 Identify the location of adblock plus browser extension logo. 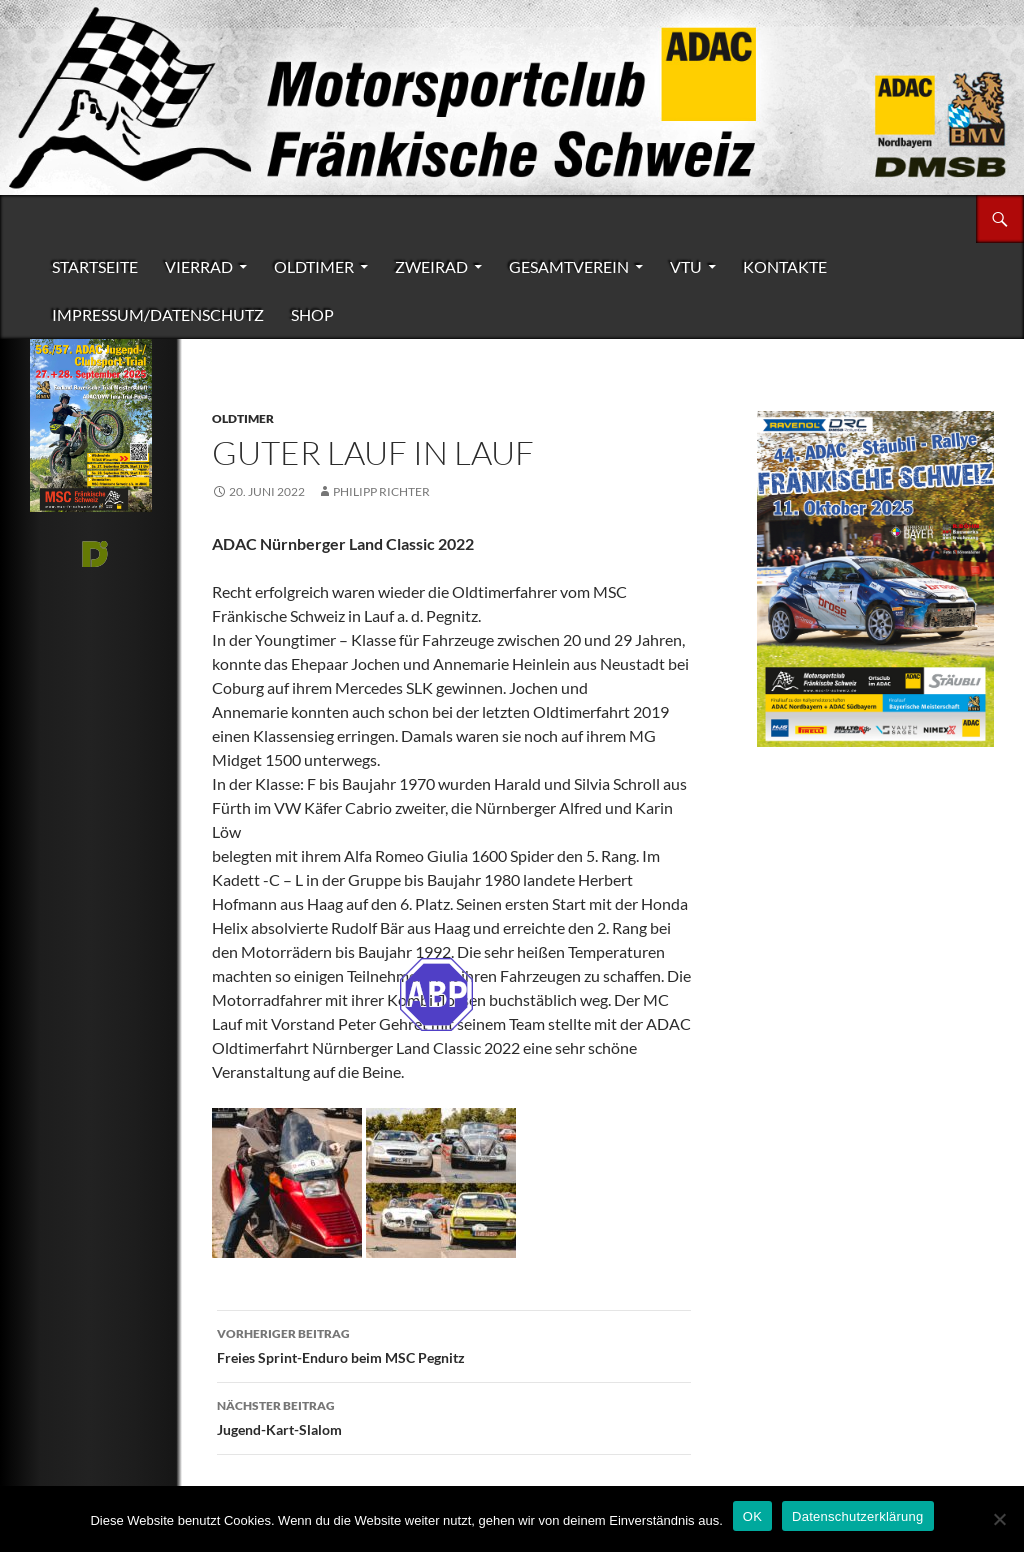
(436, 994).